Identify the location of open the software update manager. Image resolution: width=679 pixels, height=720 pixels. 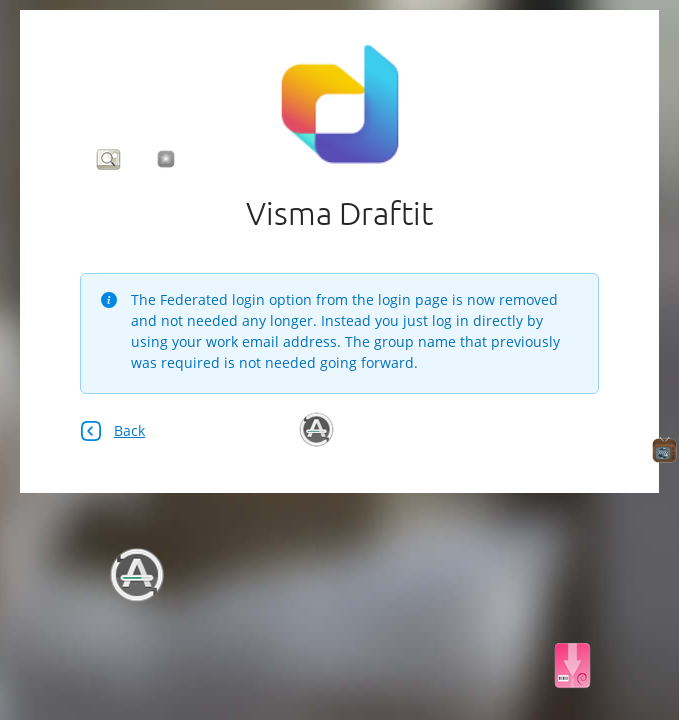
(316, 429).